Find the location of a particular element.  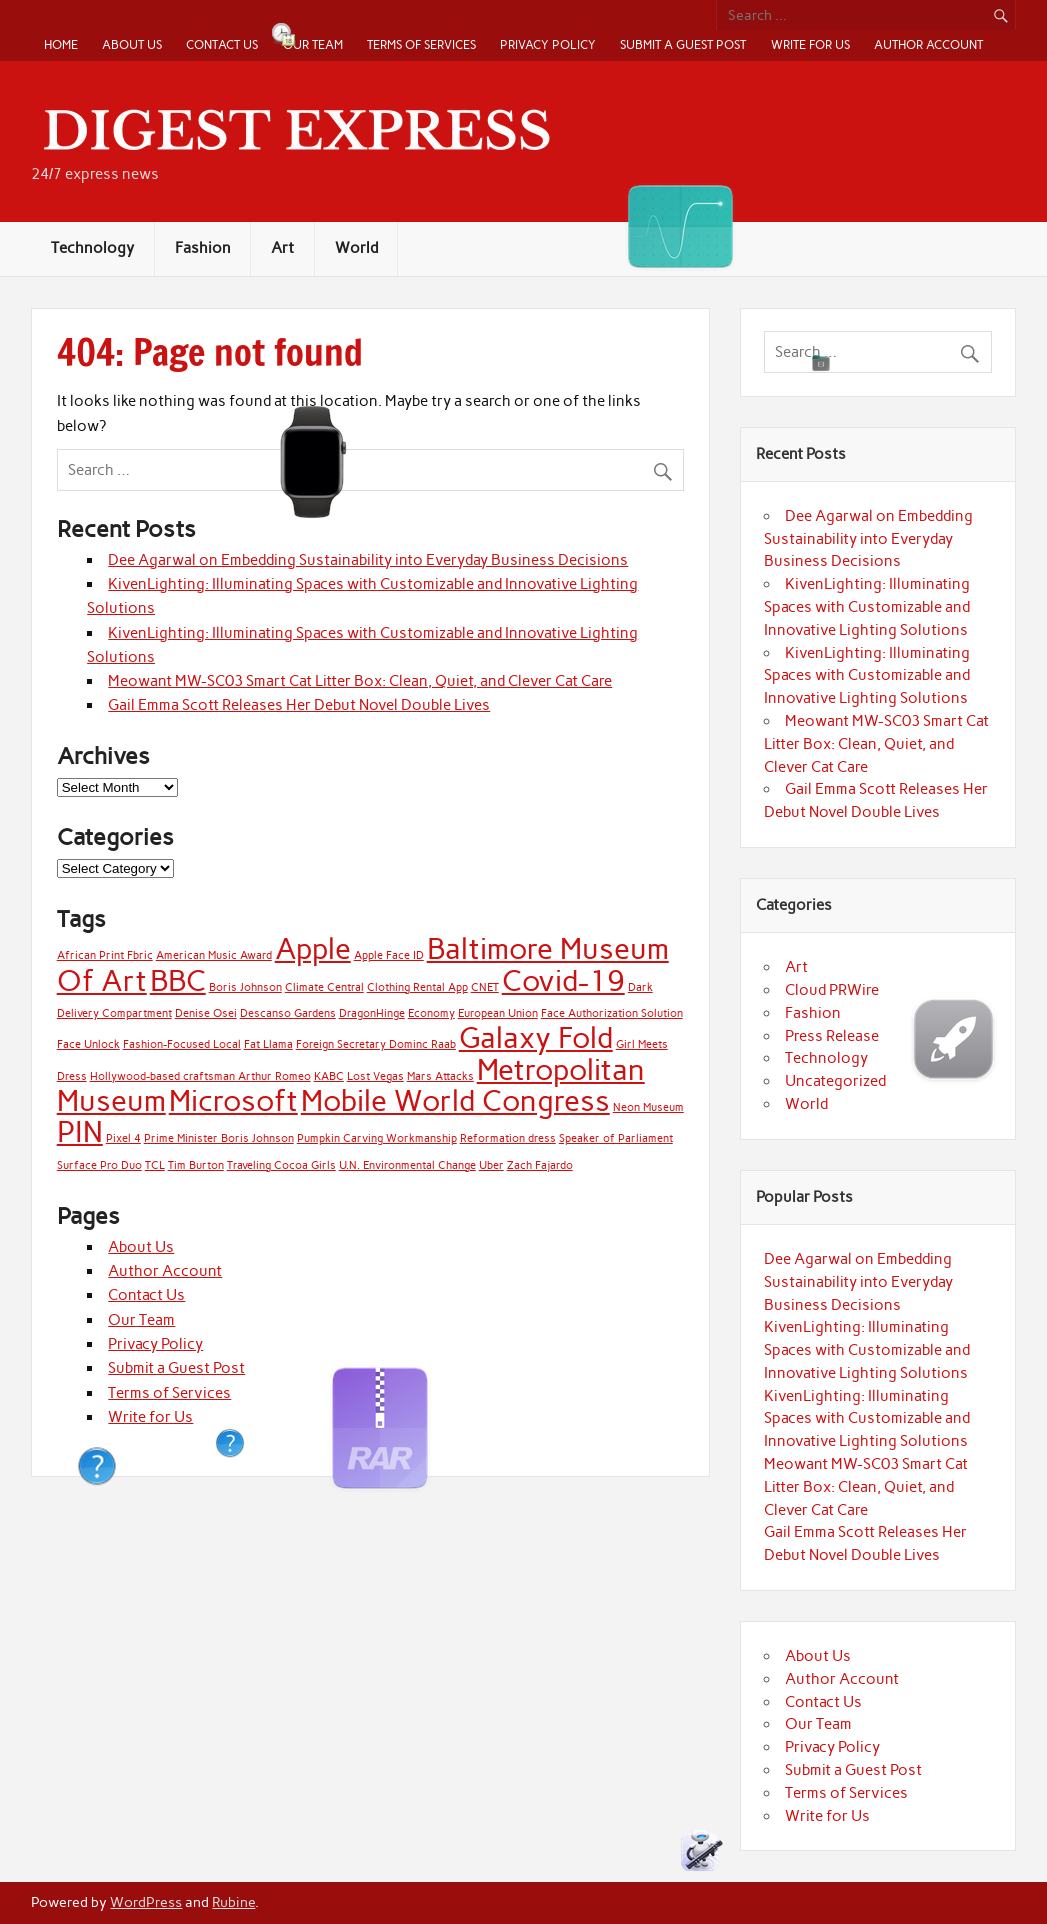

open your videos folder is located at coordinates (821, 363).